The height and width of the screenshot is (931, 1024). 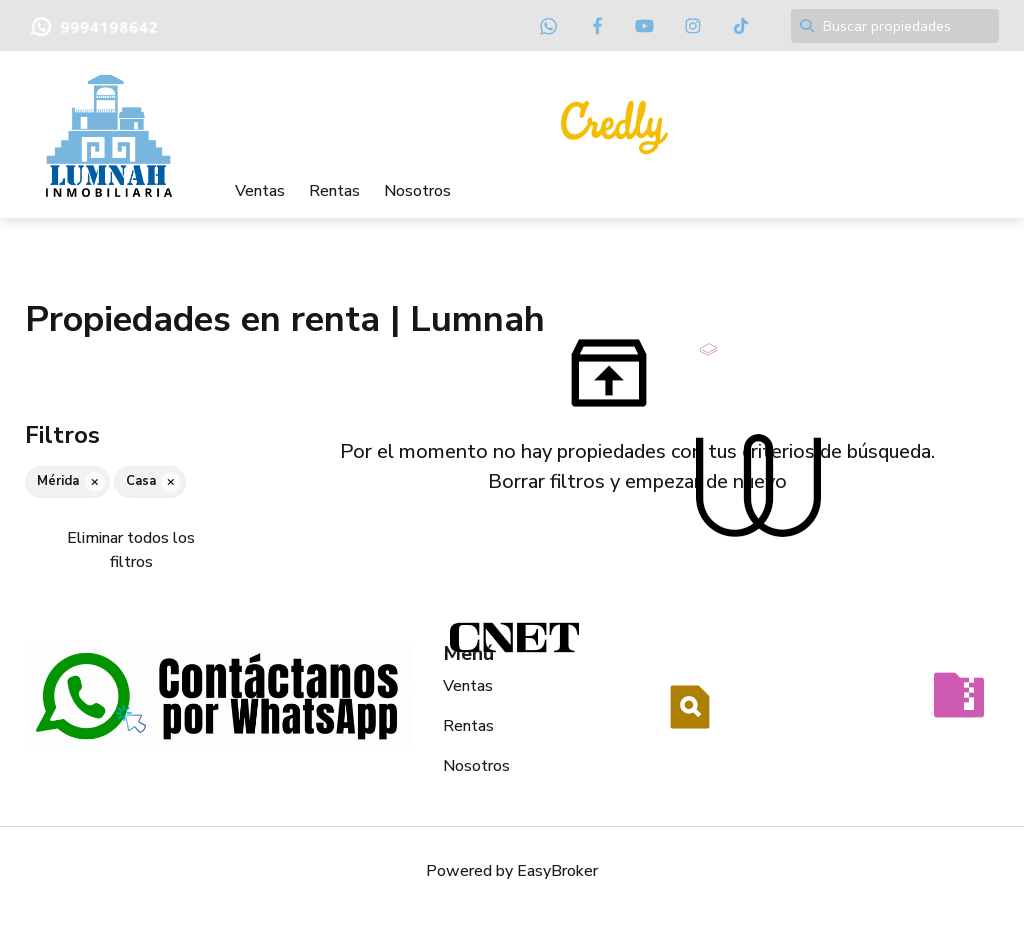 I want to click on LBRY decentralized content platform logo, so click(x=708, y=349).